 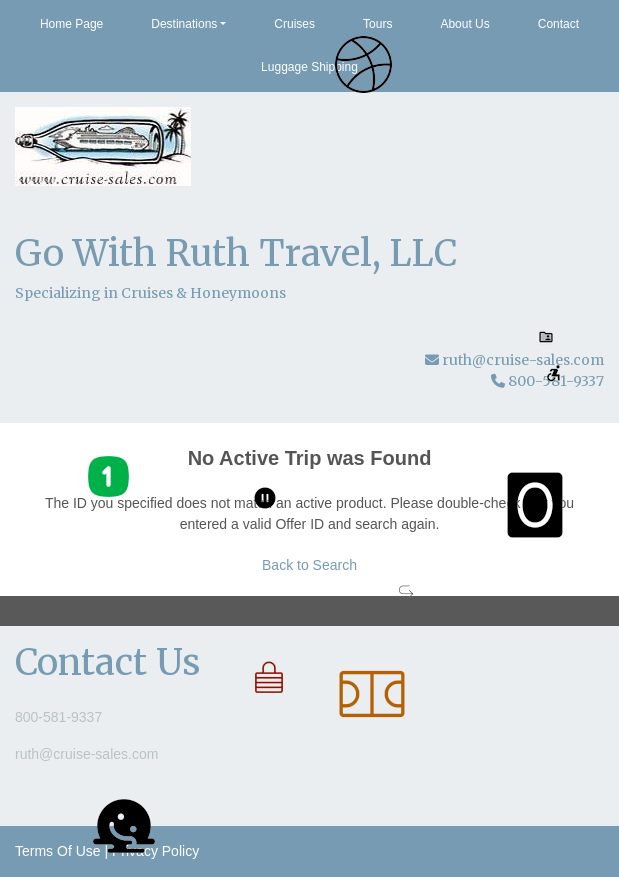 What do you see at coordinates (265, 498) in the screenshot?
I see `pause media playback` at bounding box center [265, 498].